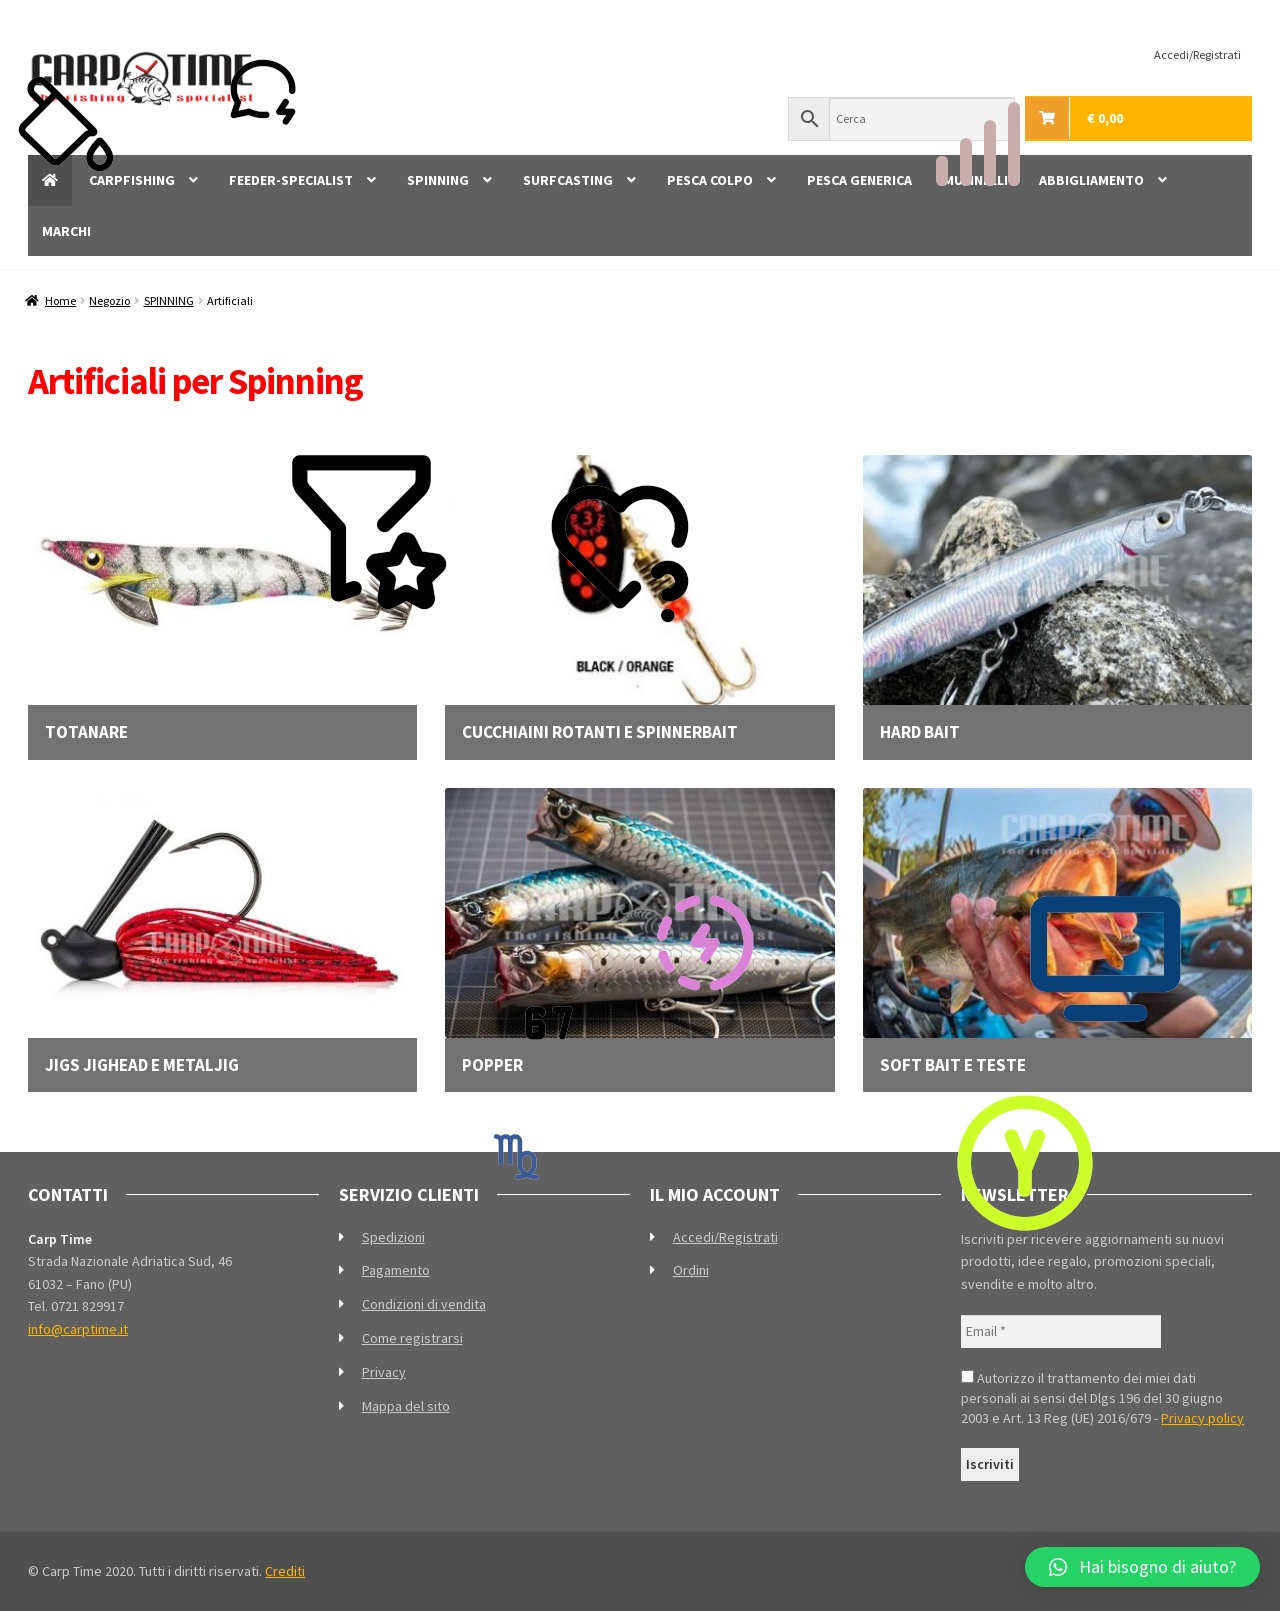  What do you see at coordinates (705, 943) in the screenshot?
I see `charging in progress` at bounding box center [705, 943].